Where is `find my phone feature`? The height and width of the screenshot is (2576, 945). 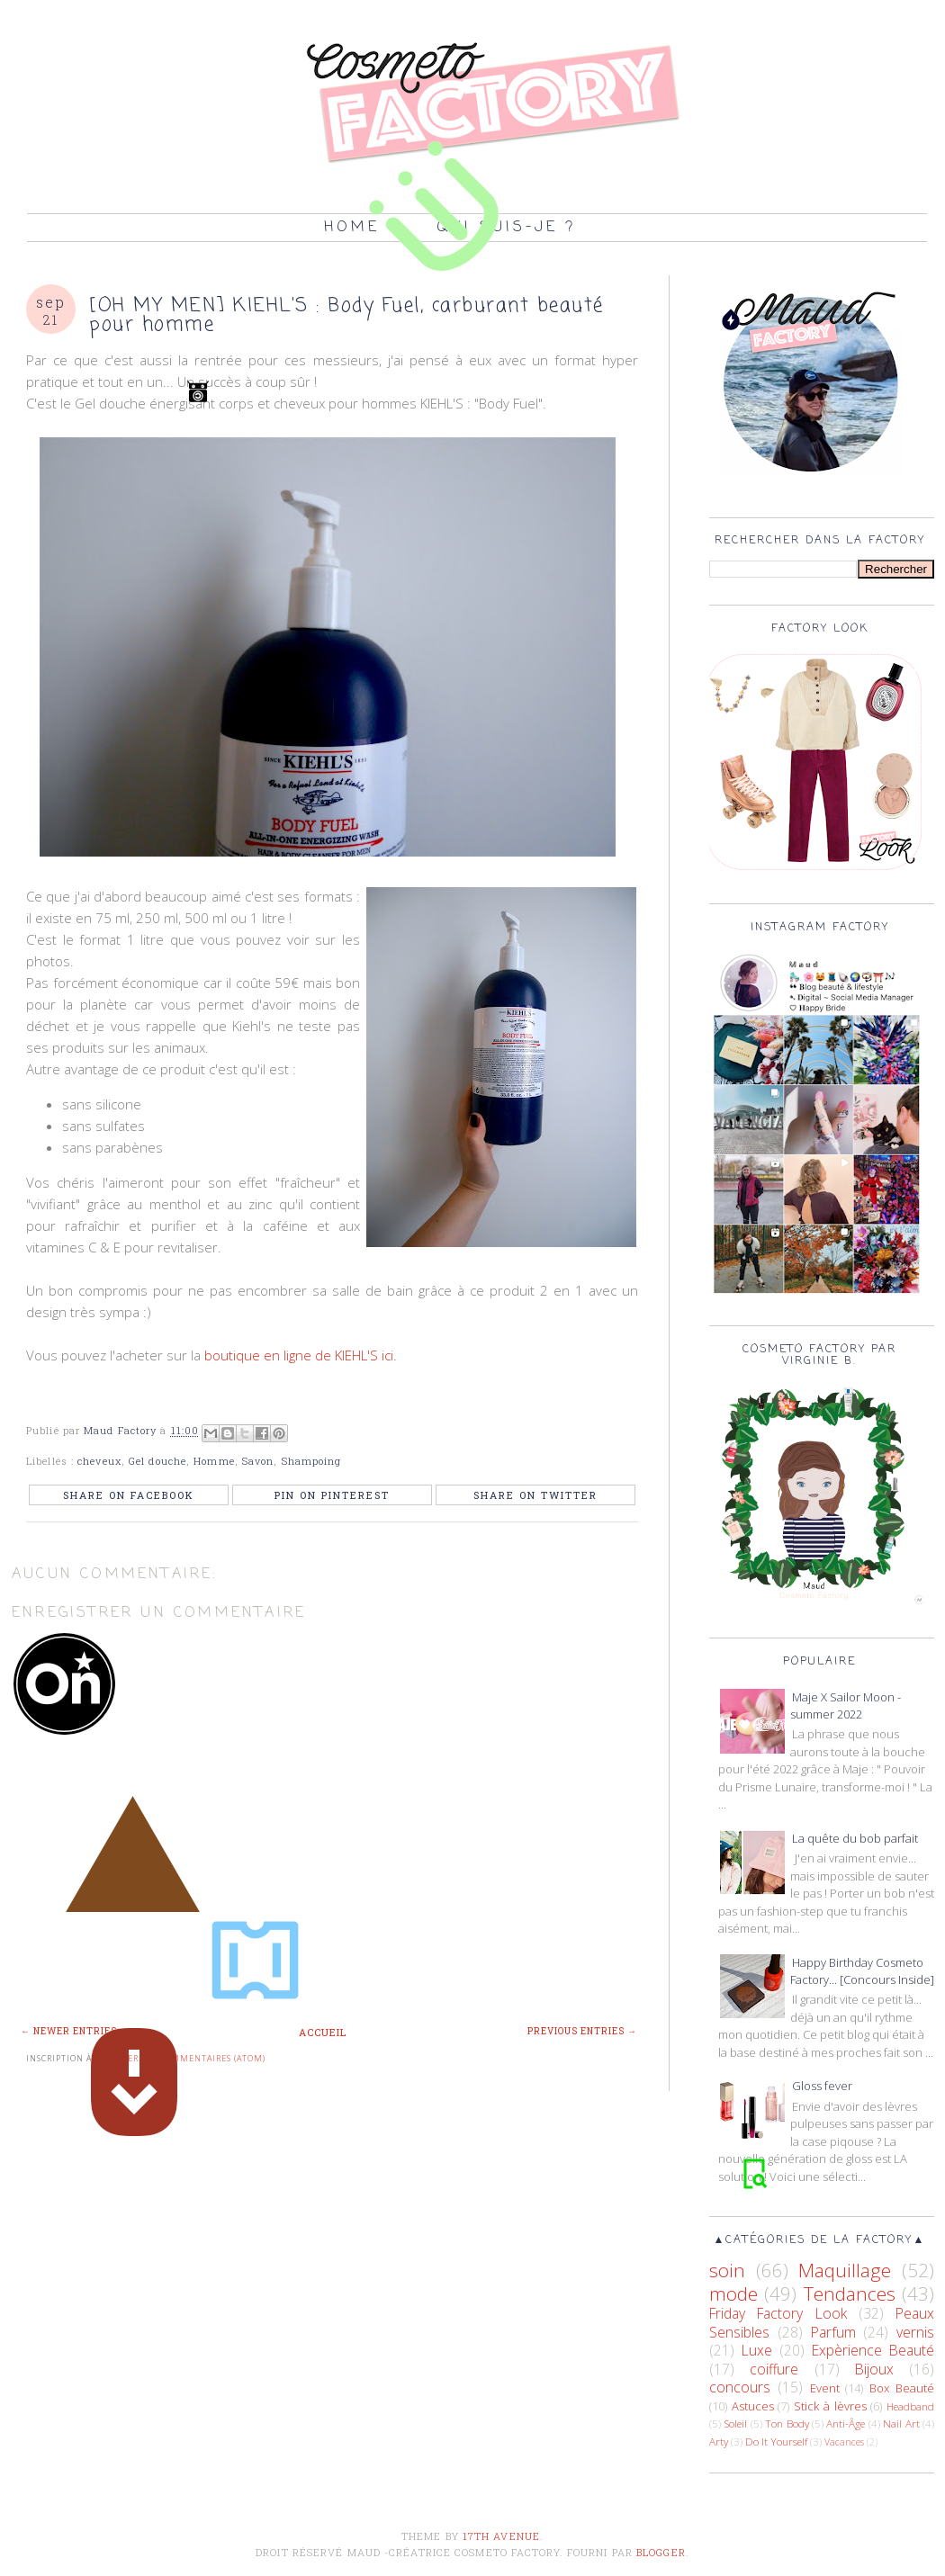 find my phone feature is located at coordinates (754, 2174).